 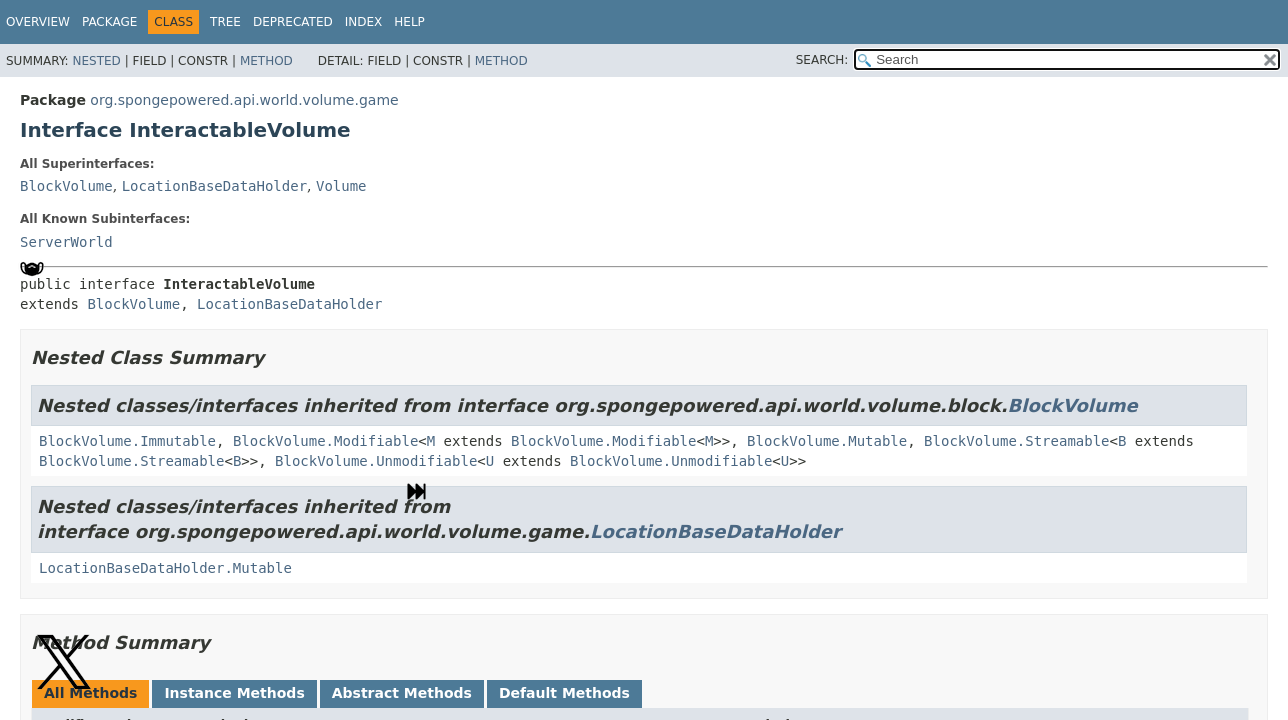 I want to click on skip to next track, so click(x=416, y=491).